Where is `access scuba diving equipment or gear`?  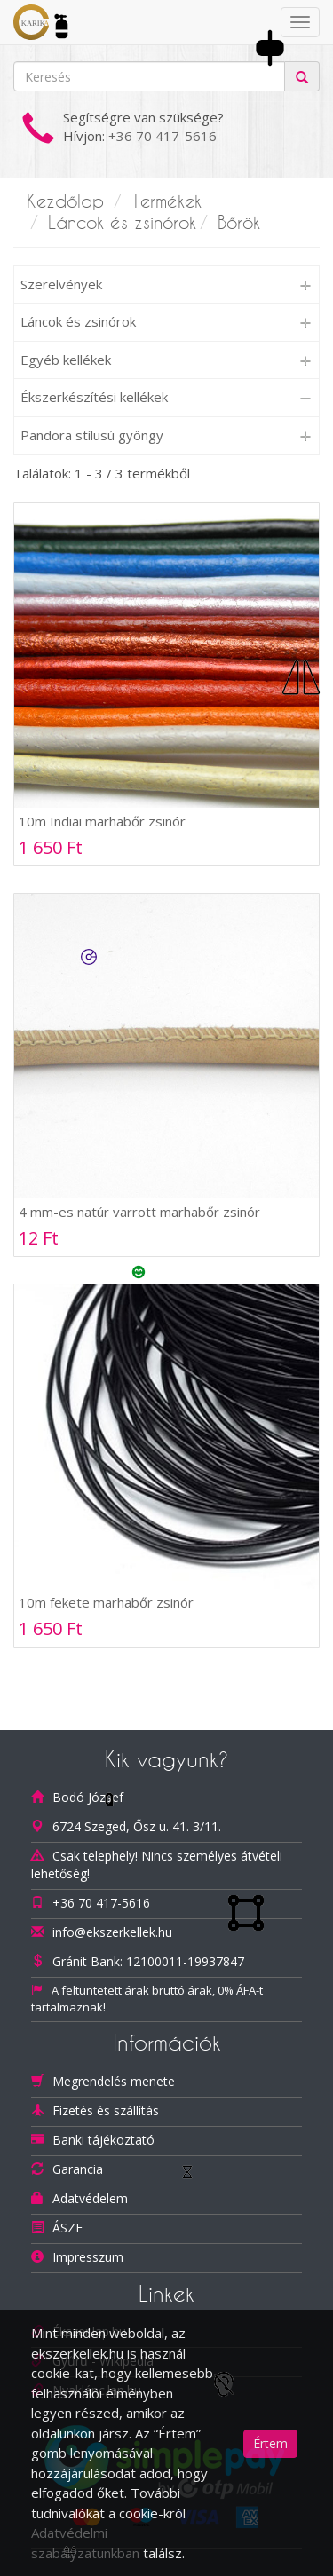 access scuba diving equipment or gear is located at coordinates (61, 26).